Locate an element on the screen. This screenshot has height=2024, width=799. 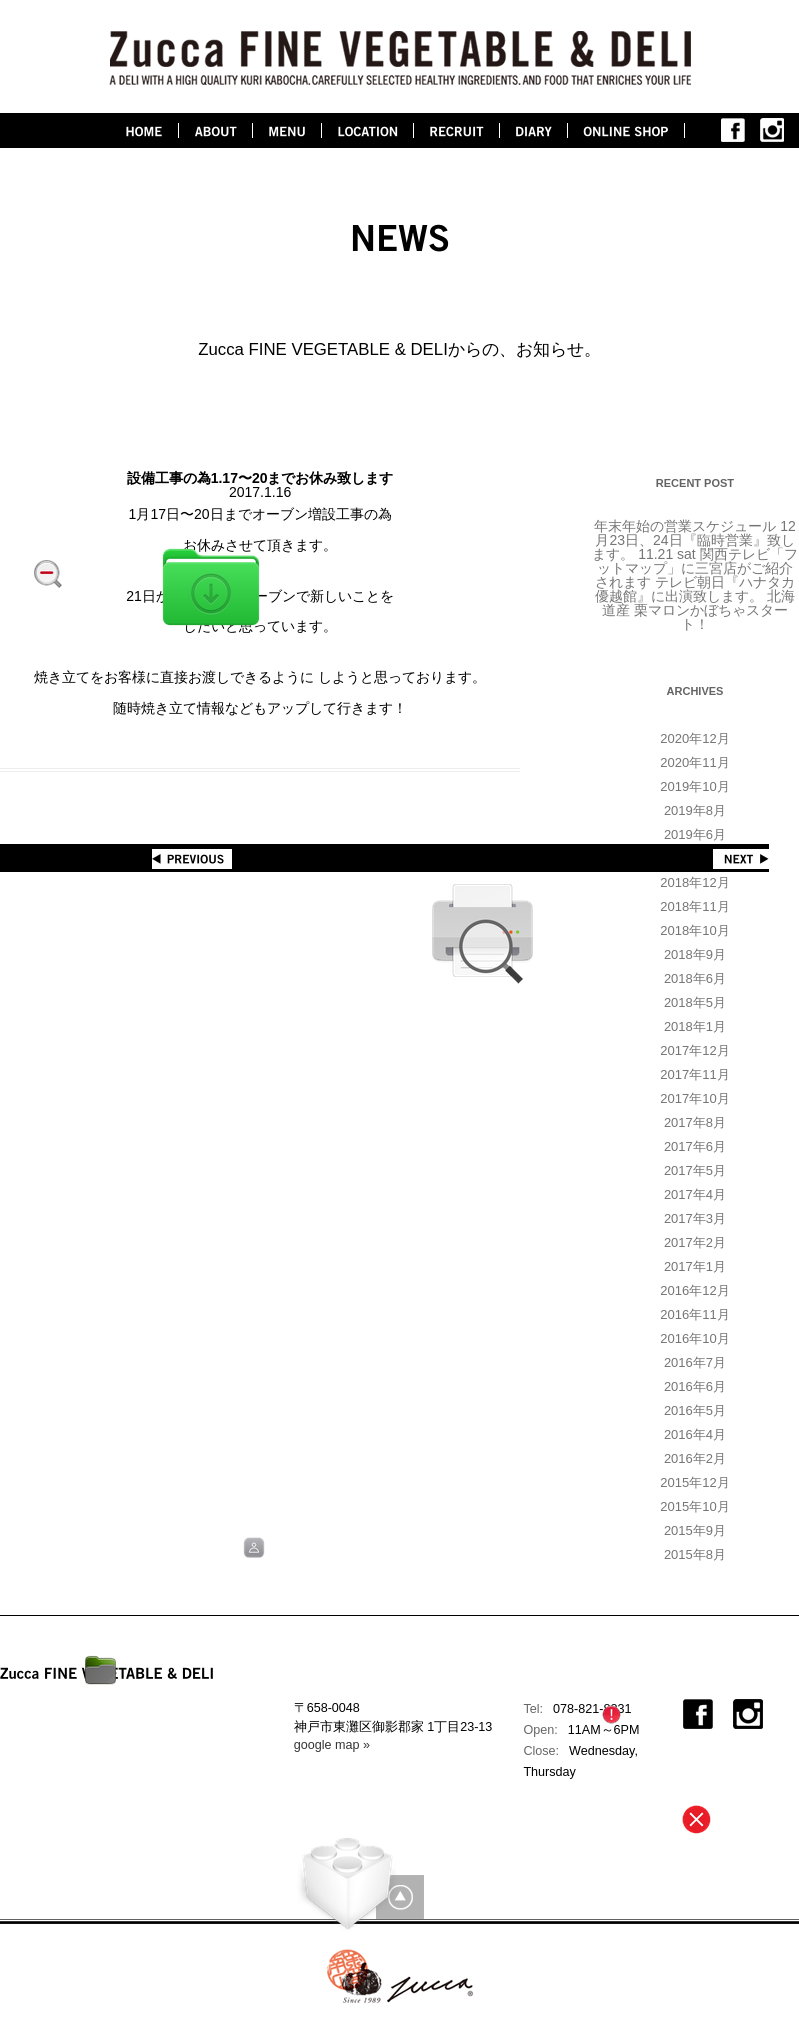
OneDrive sync error or failure is located at coordinates (696, 1819).